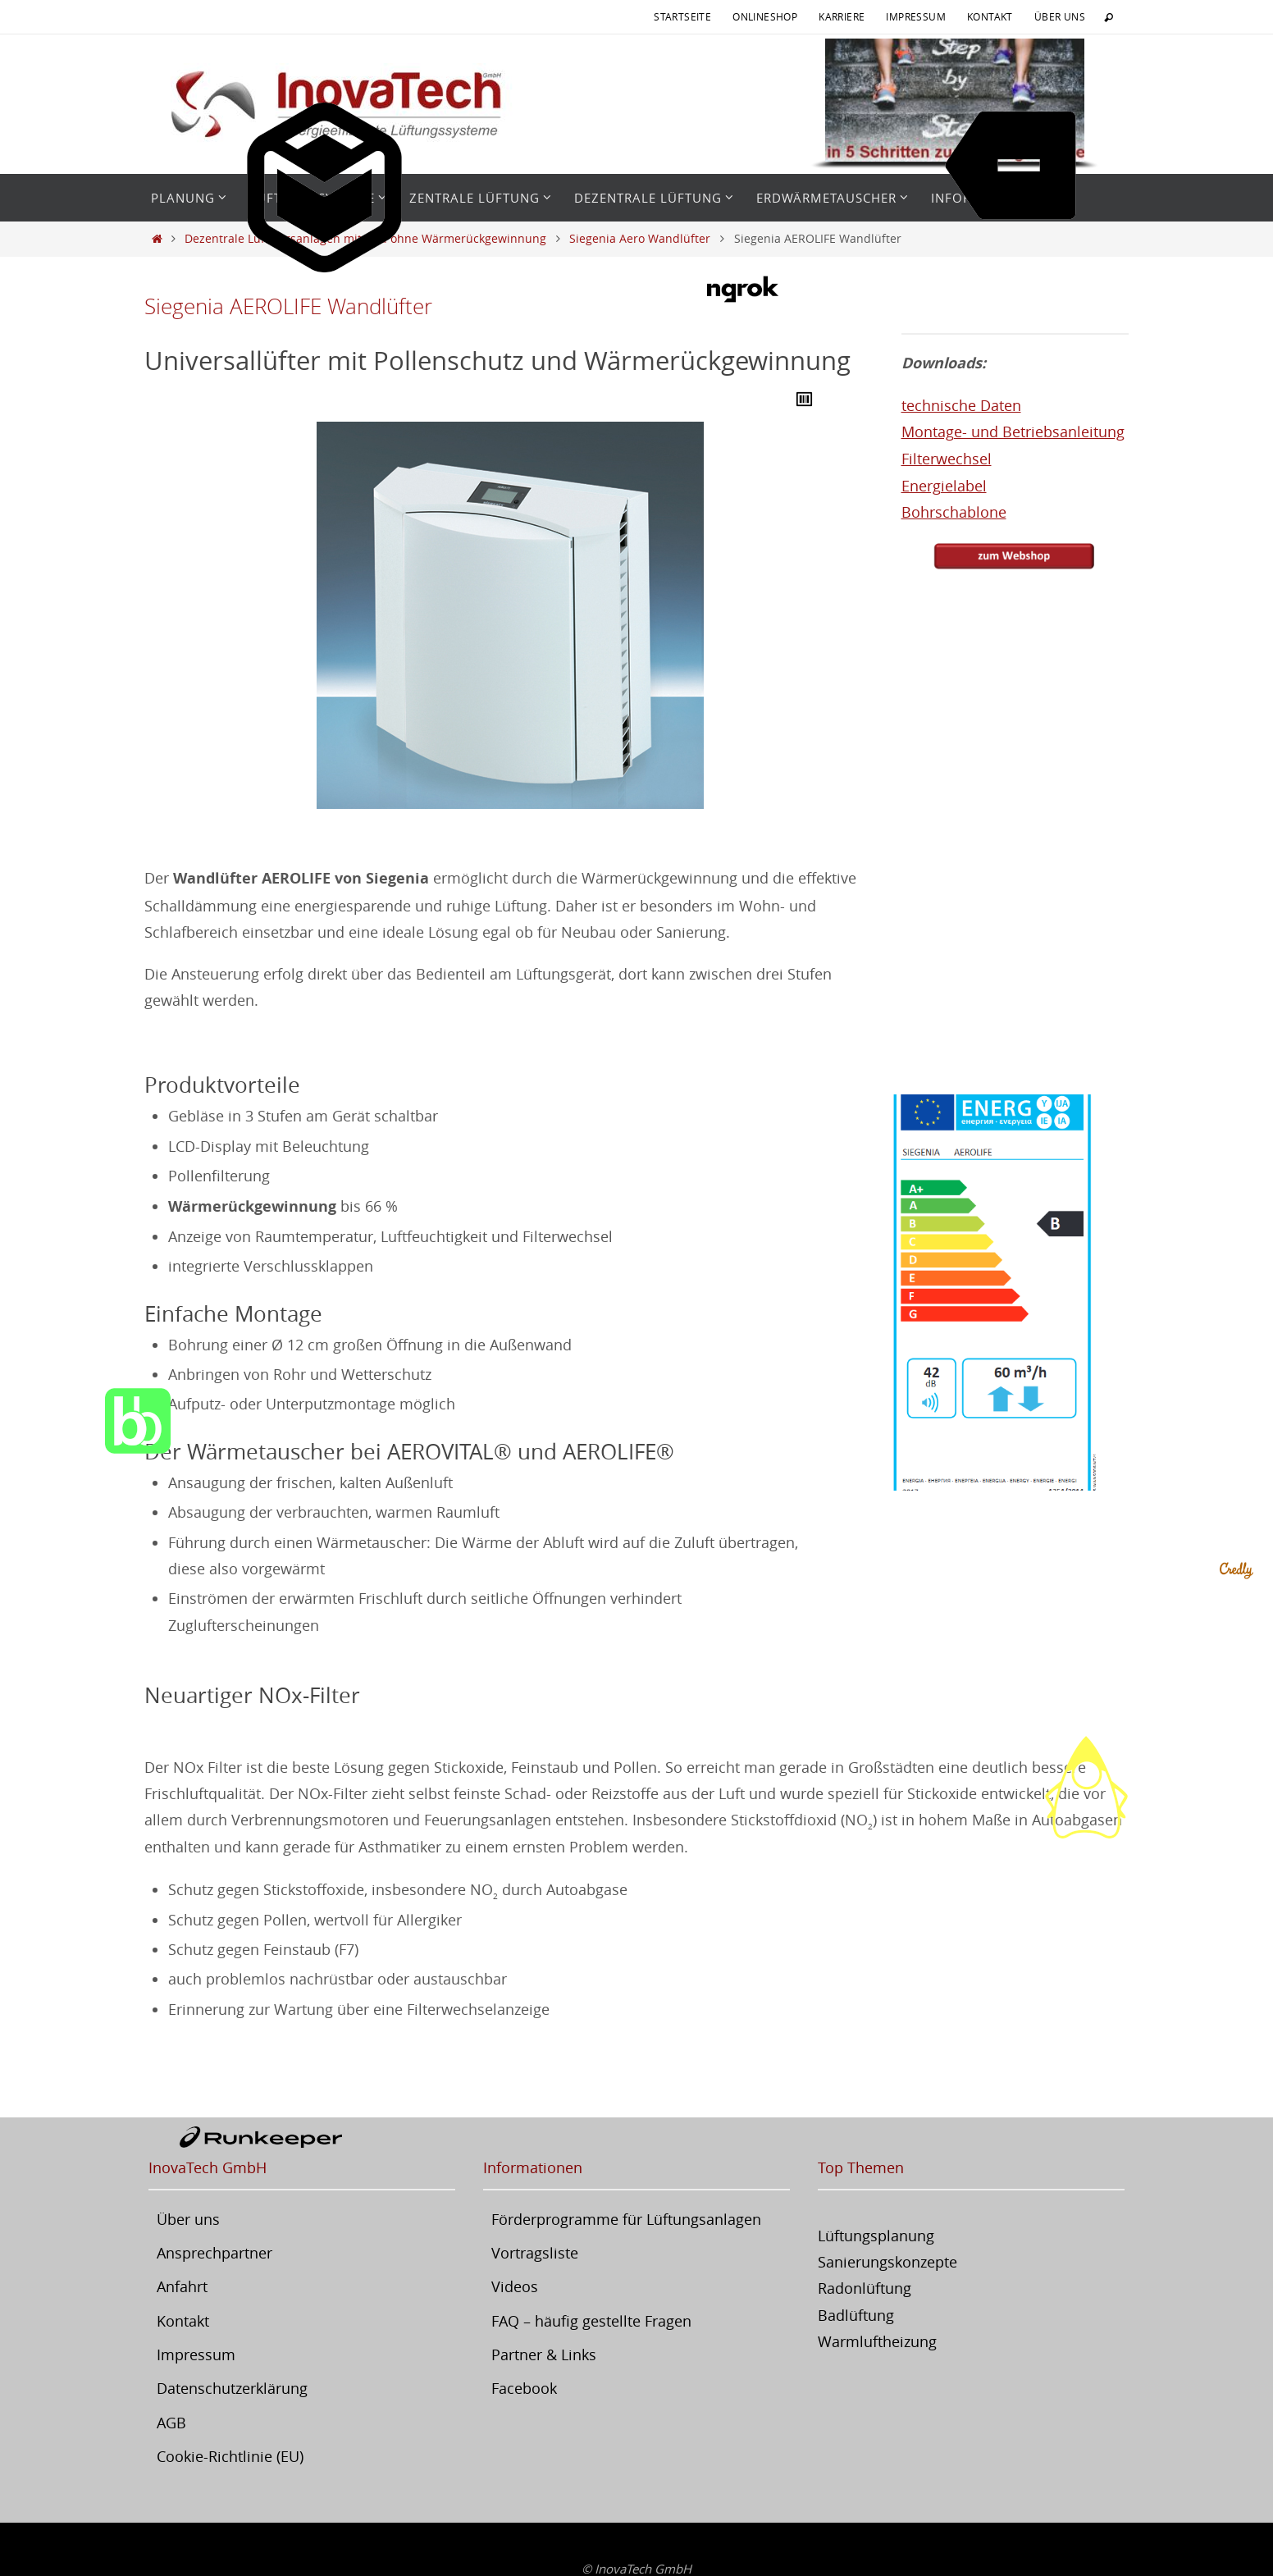 This screenshot has width=1273, height=2576. I want to click on ngrok service integration or connection, so click(742, 289).